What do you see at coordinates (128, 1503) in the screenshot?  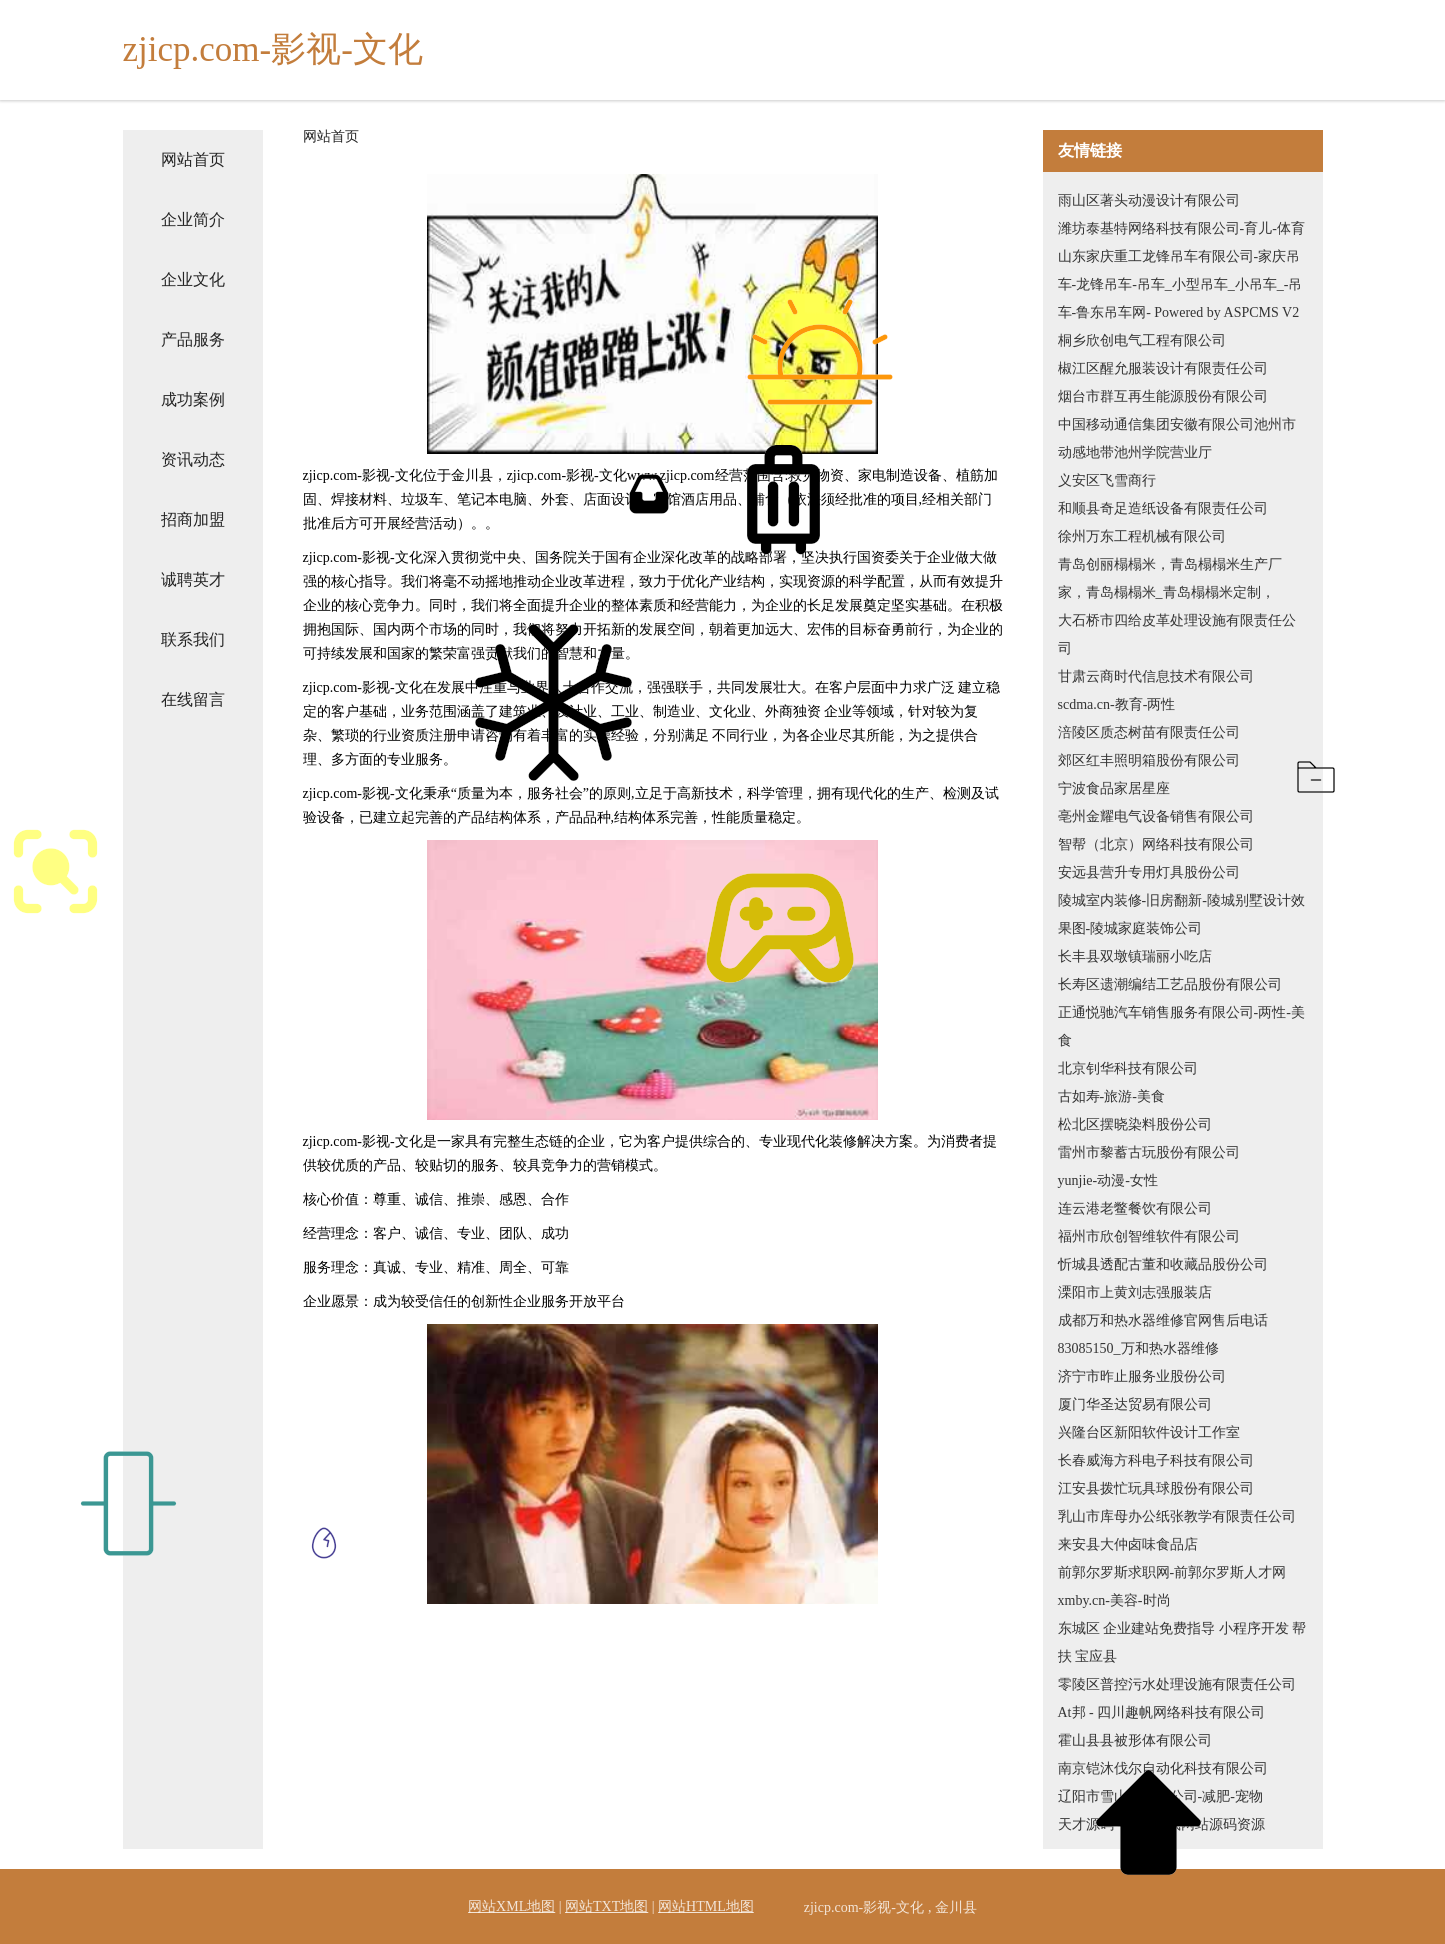 I see `align object to vertical center` at bounding box center [128, 1503].